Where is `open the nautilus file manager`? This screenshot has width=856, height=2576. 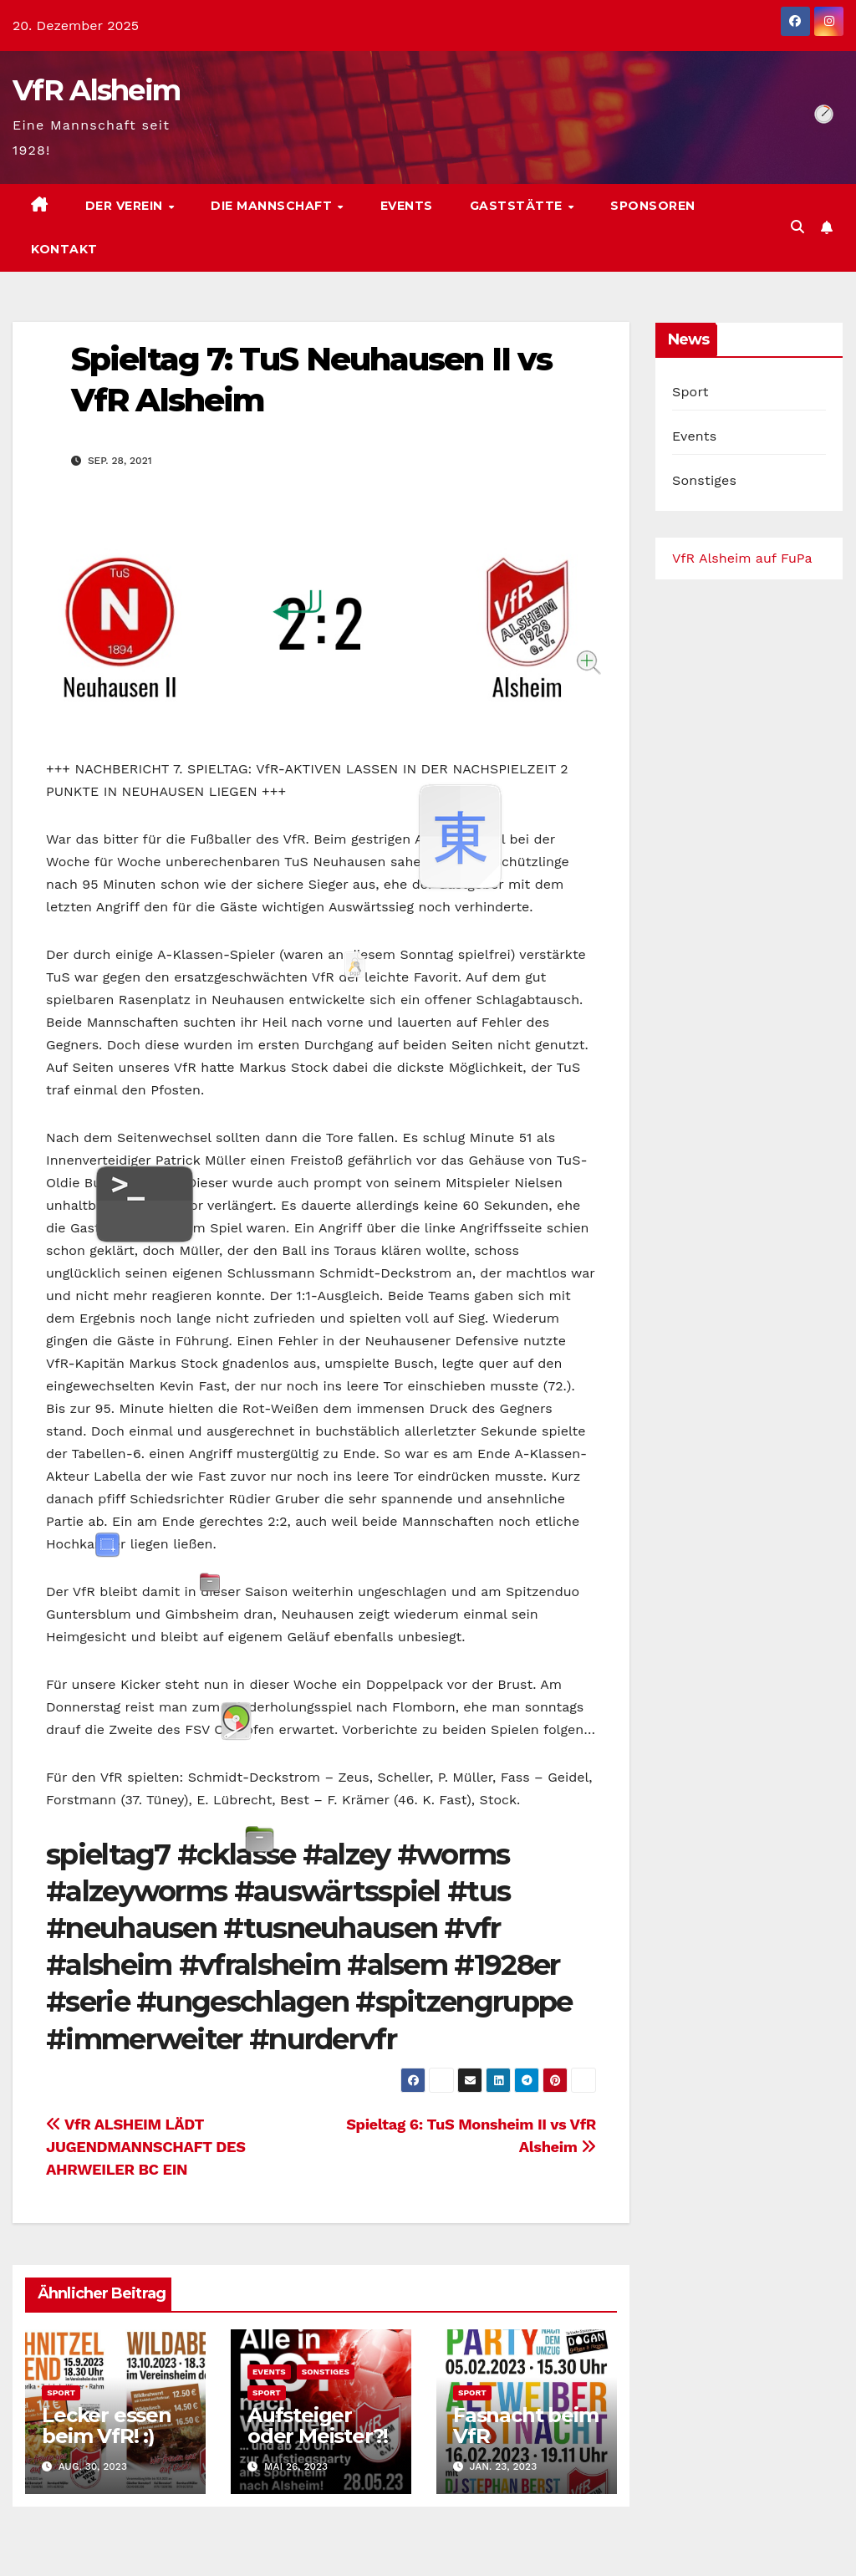 open the nautilus file manager is located at coordinates (210, 1582).